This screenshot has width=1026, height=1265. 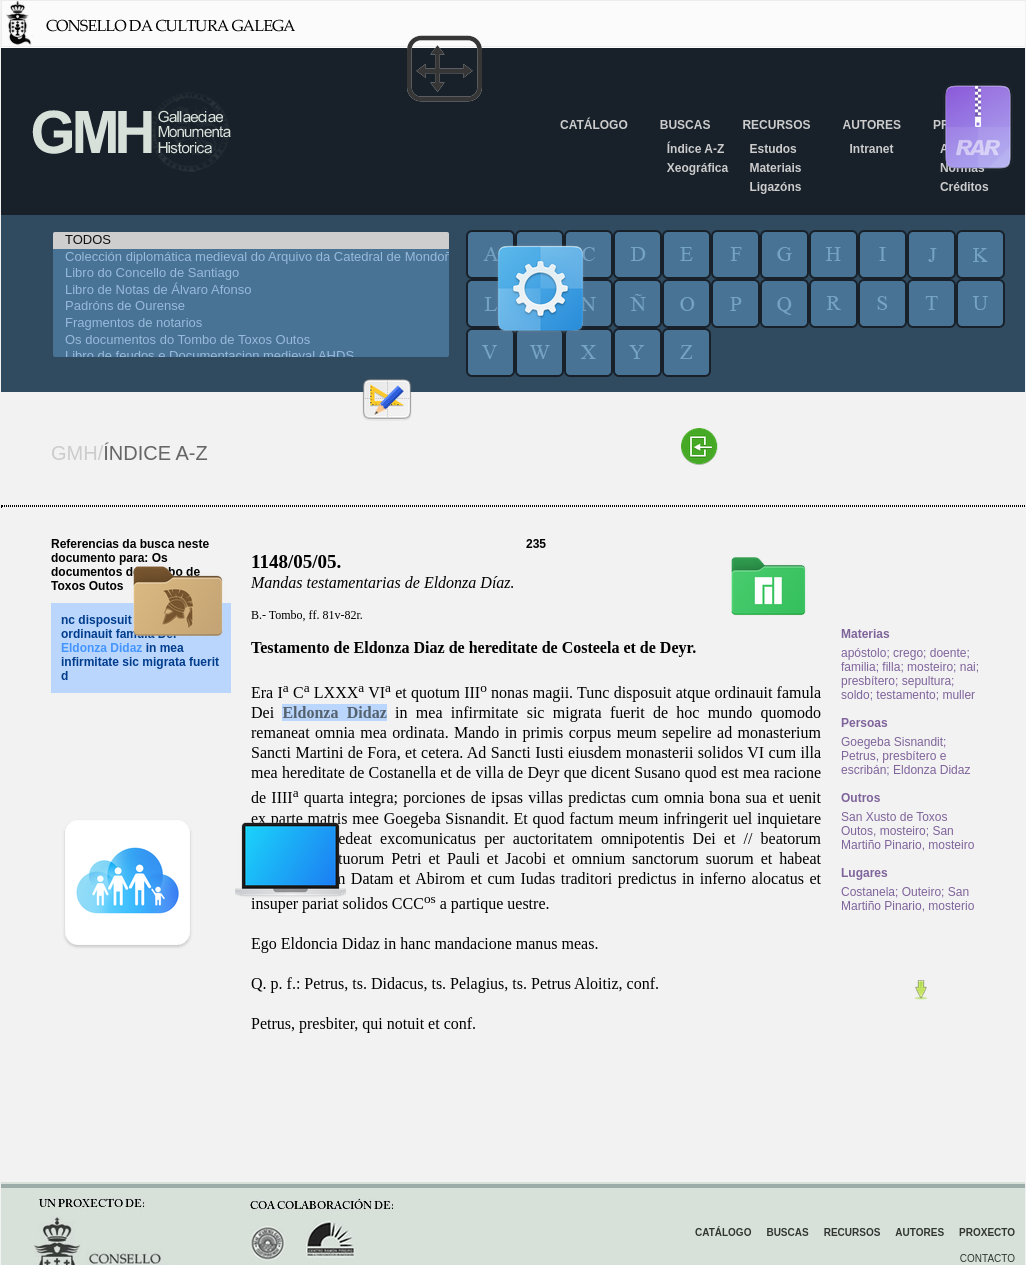 What do you see at coordinates (127, 882) in the screenshot?
I see `access family sharing settings` at bounding box center [127, 882].